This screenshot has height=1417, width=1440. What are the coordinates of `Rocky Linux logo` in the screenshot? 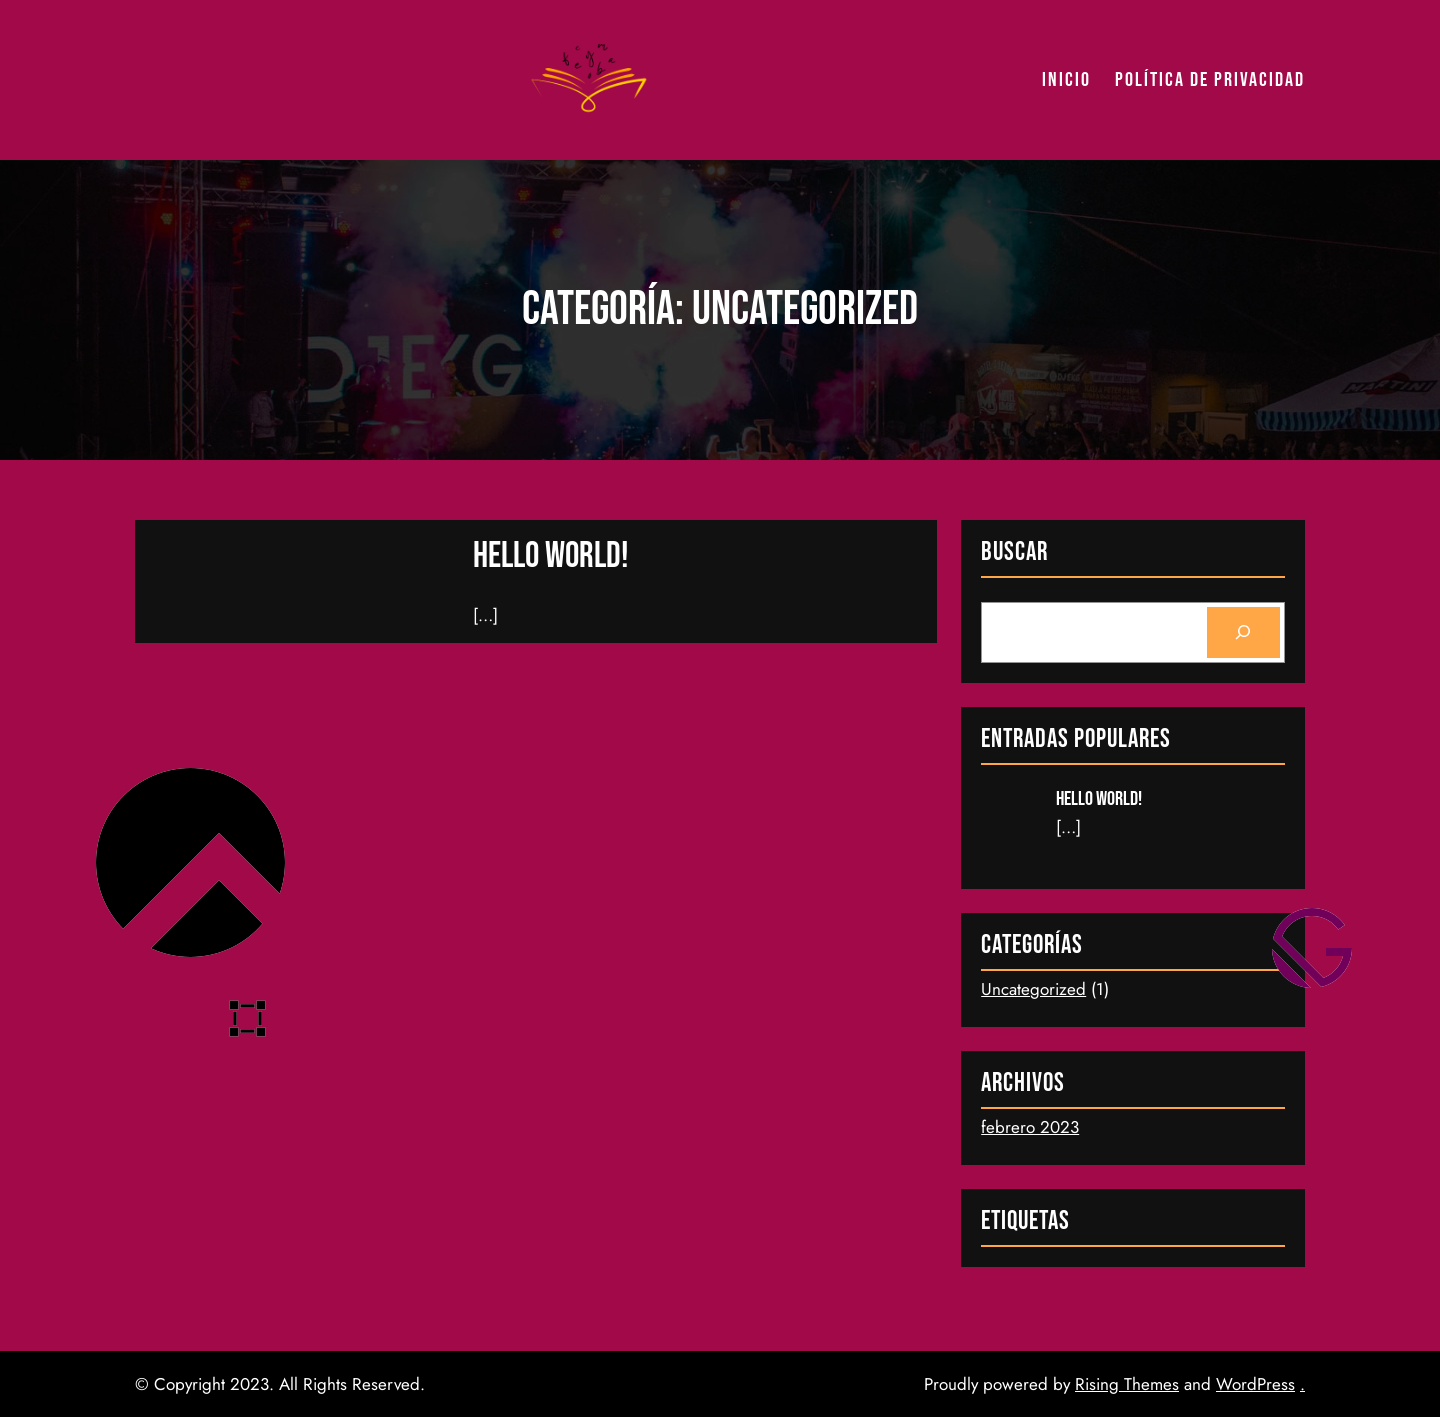 It's located at (190, 862).